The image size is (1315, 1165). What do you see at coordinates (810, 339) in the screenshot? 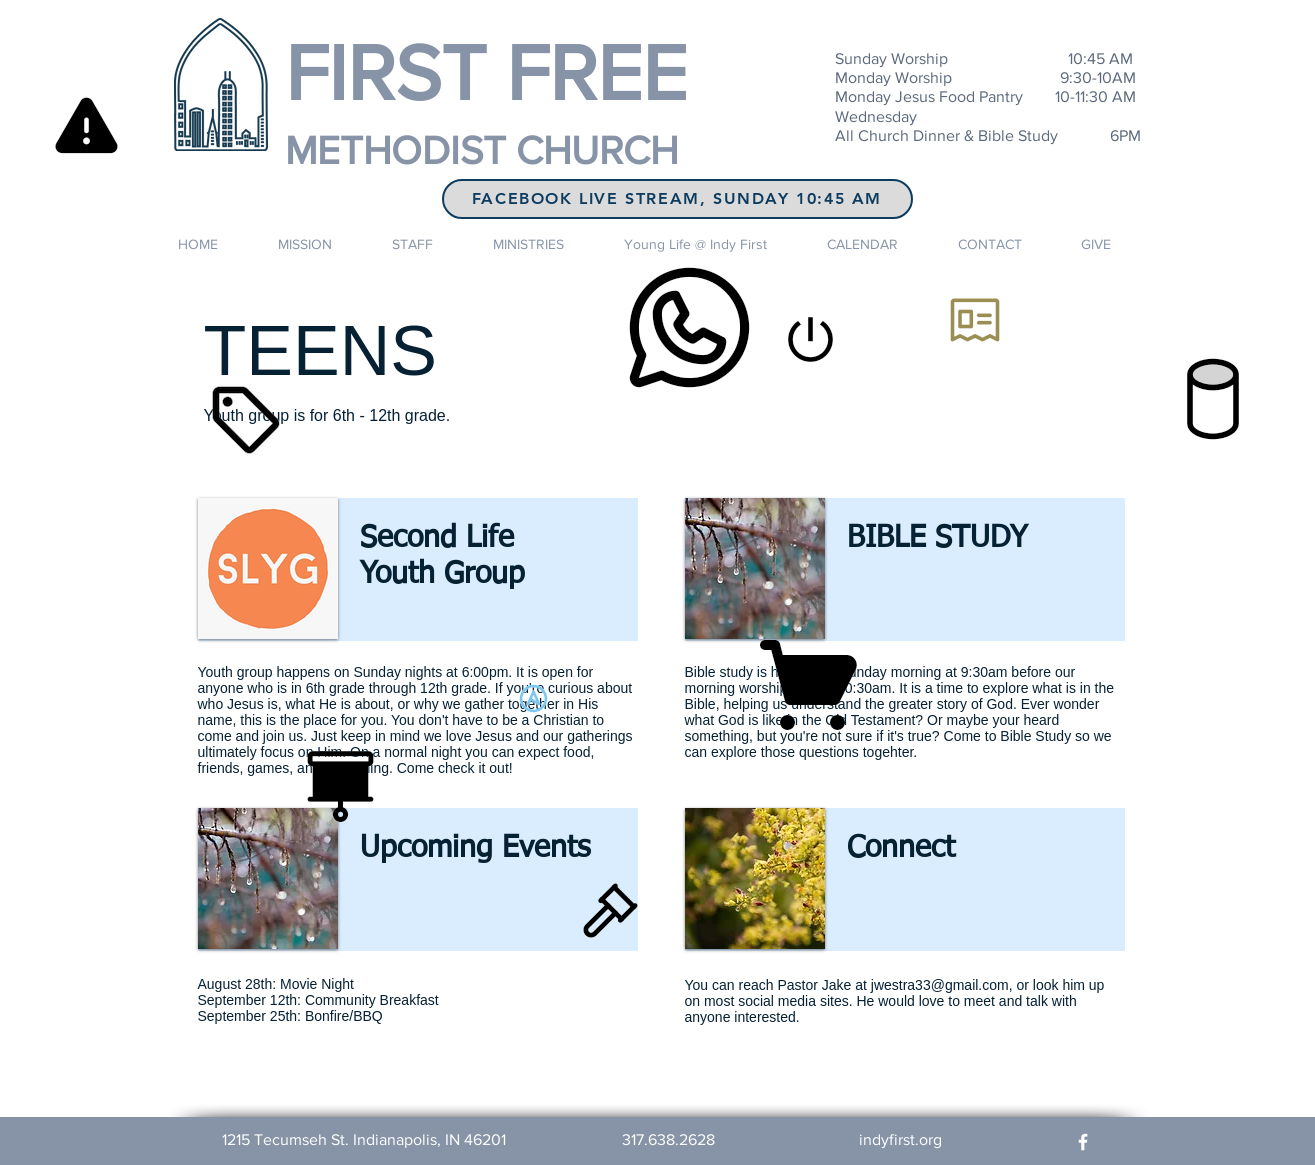
I see `turn off or shut down the device` at bounding box center [810, 339].